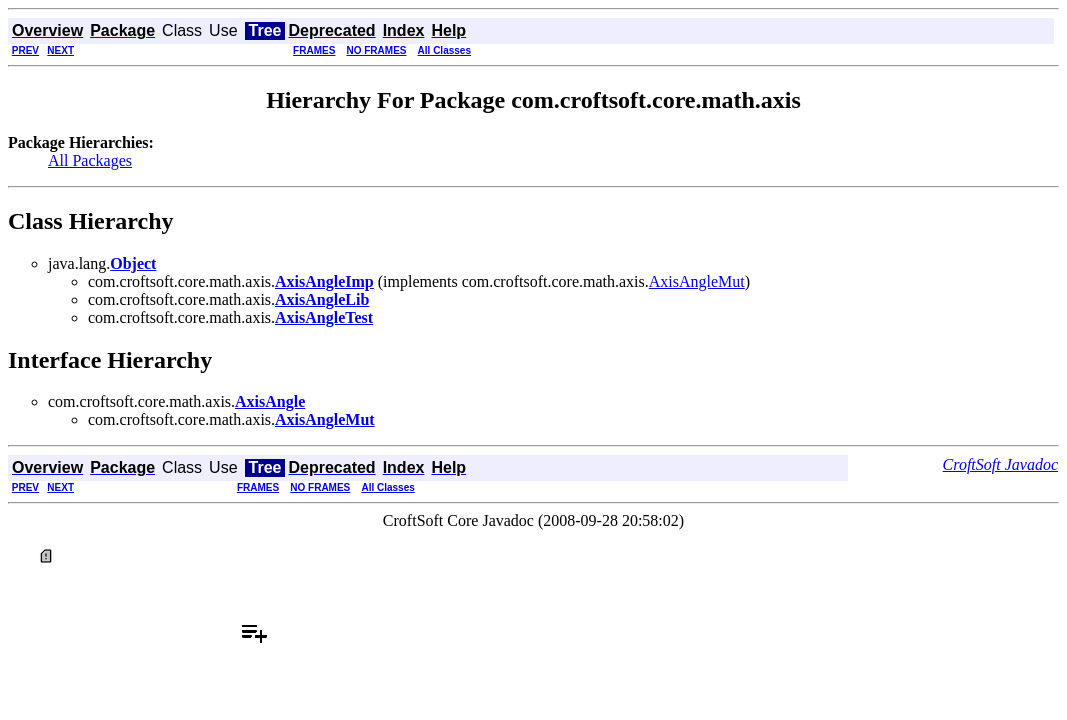 Image resolution: width=1067 pixels, height=720 pixels. Describe the element at coordinates (46, 556) in the screenshot. I see `sd card storage warning or error` at that location.